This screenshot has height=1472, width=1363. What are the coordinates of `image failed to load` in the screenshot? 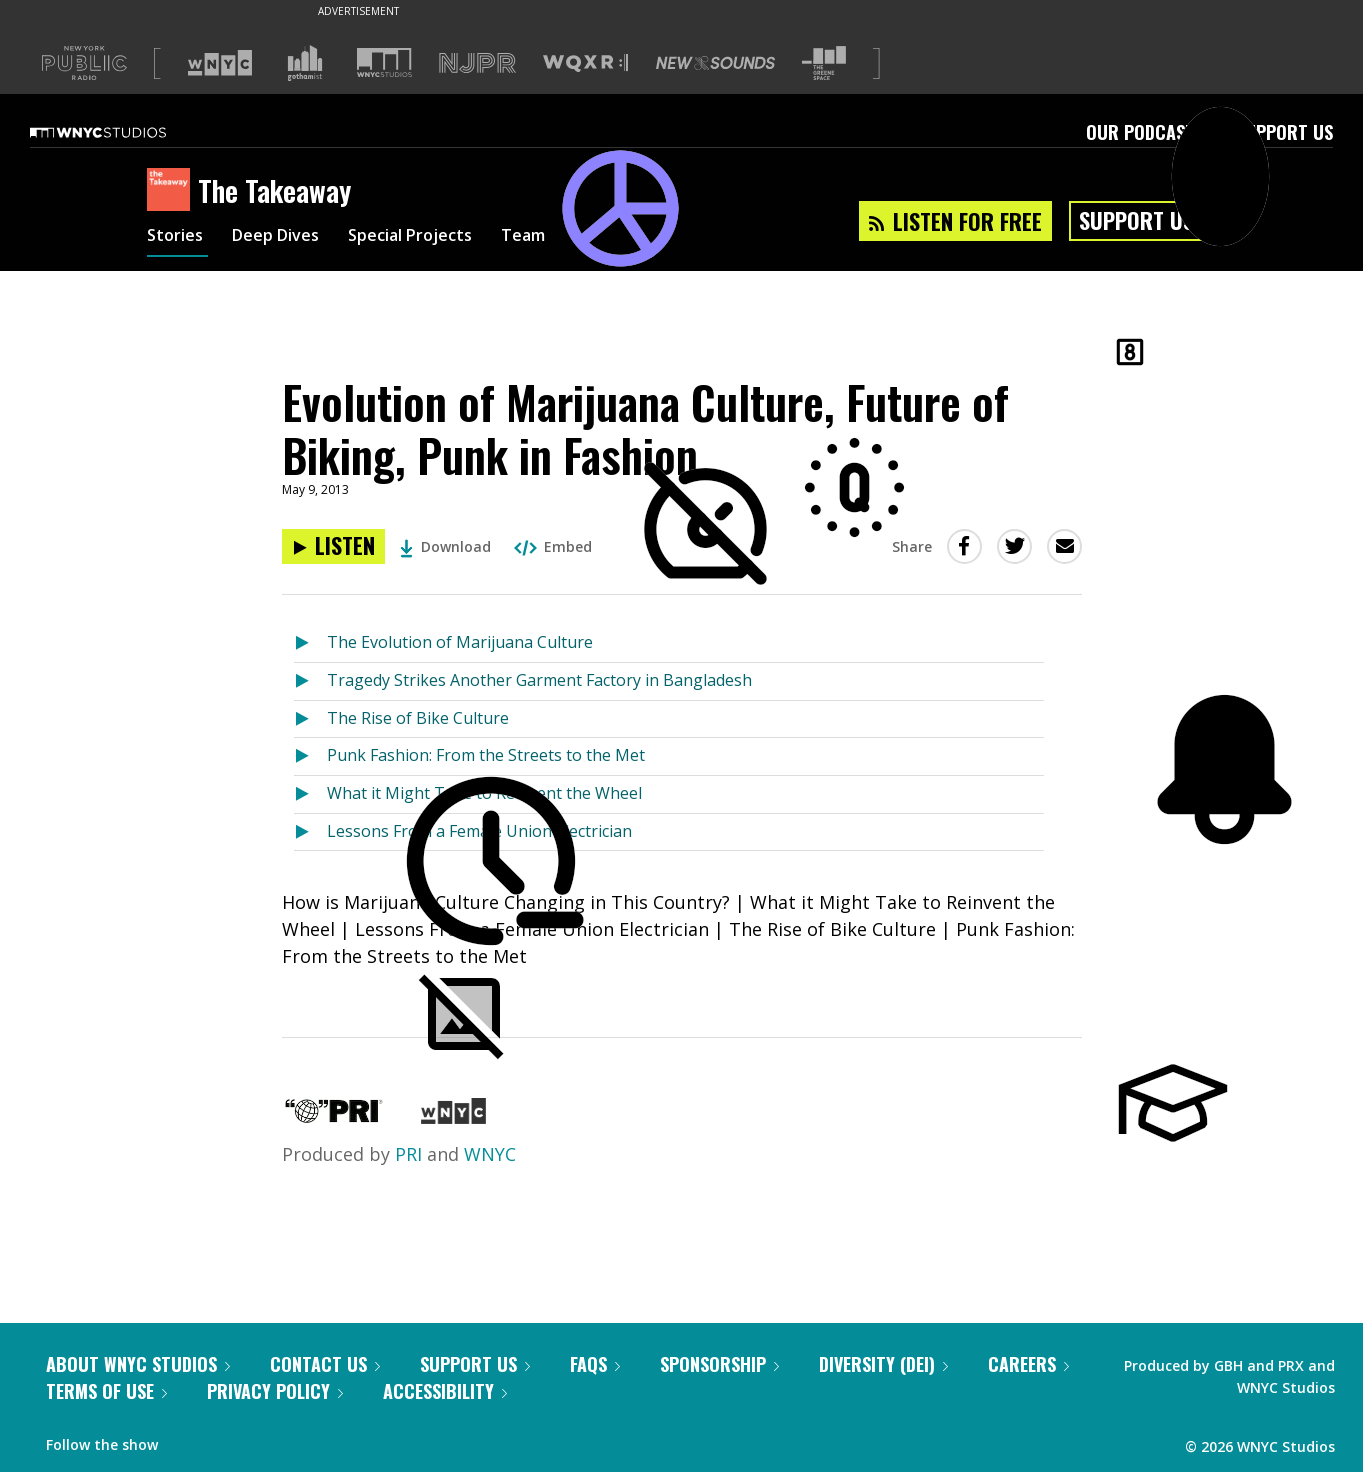 It's located at (464, 1014).